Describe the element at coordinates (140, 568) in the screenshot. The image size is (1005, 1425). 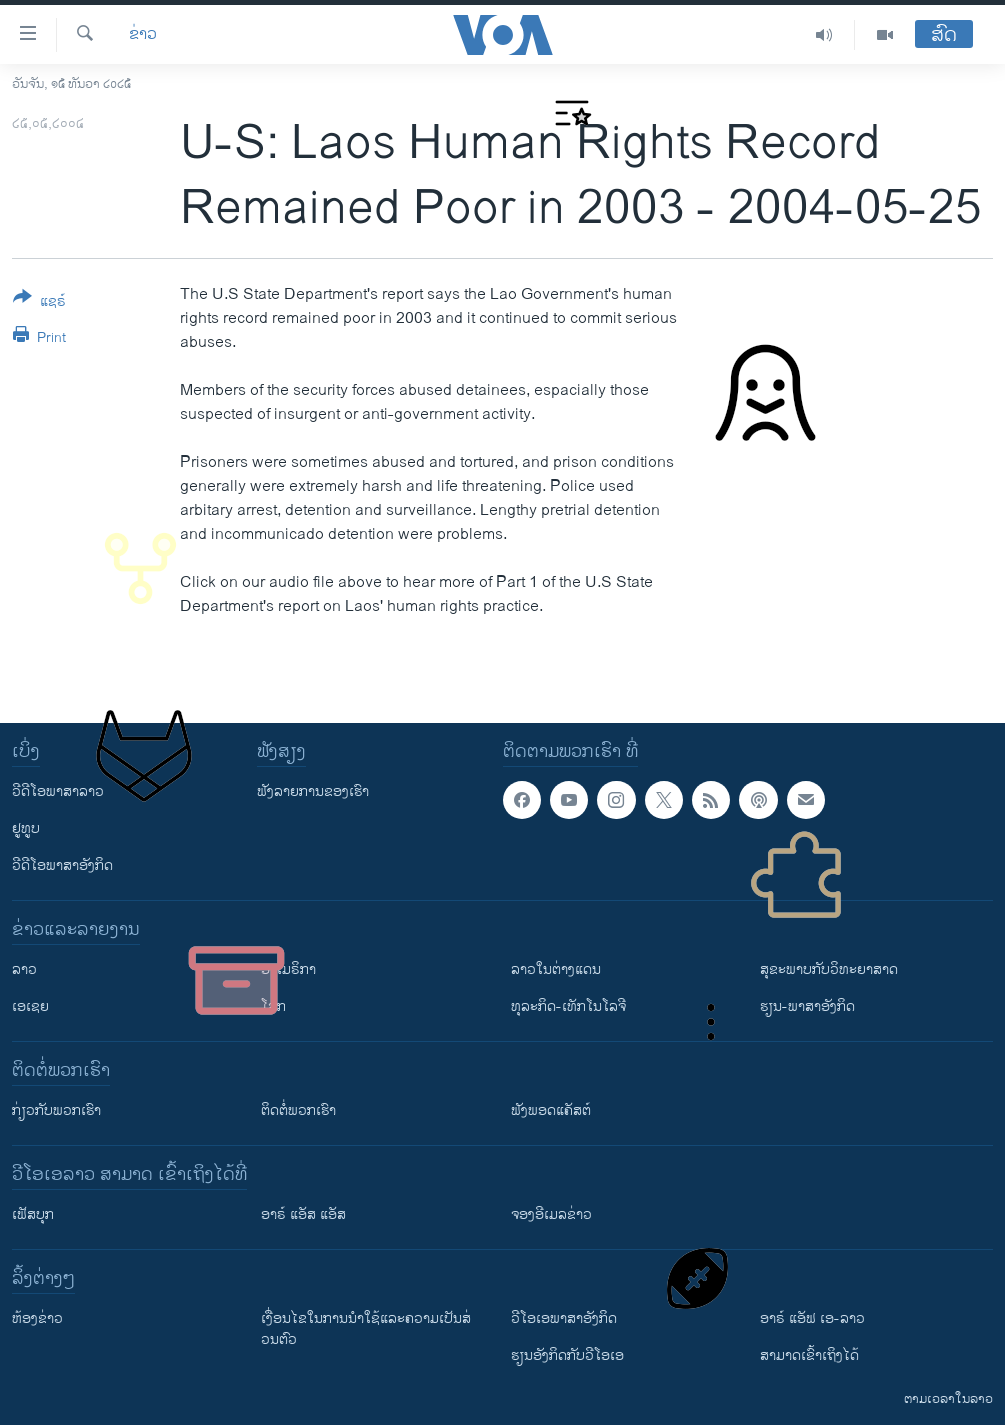
I see `create a new branch in version control` at that location.